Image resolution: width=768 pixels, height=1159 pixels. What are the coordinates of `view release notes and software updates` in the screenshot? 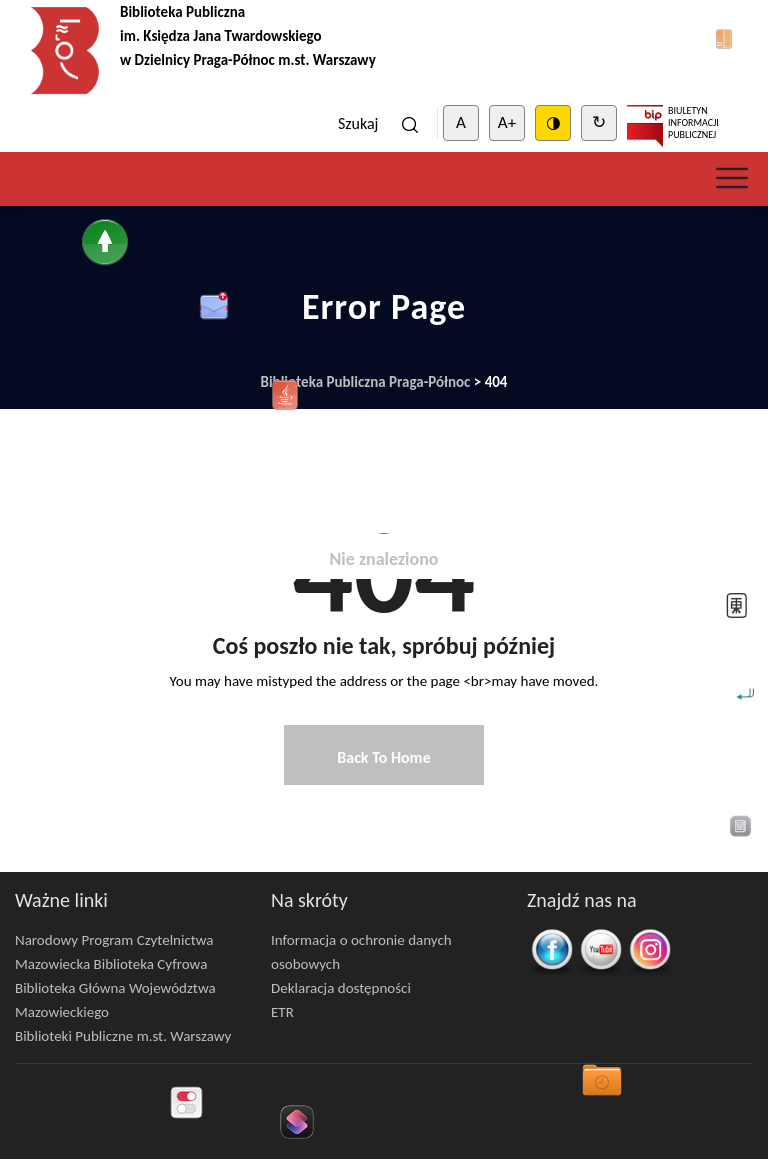 It's located at (740, 826).